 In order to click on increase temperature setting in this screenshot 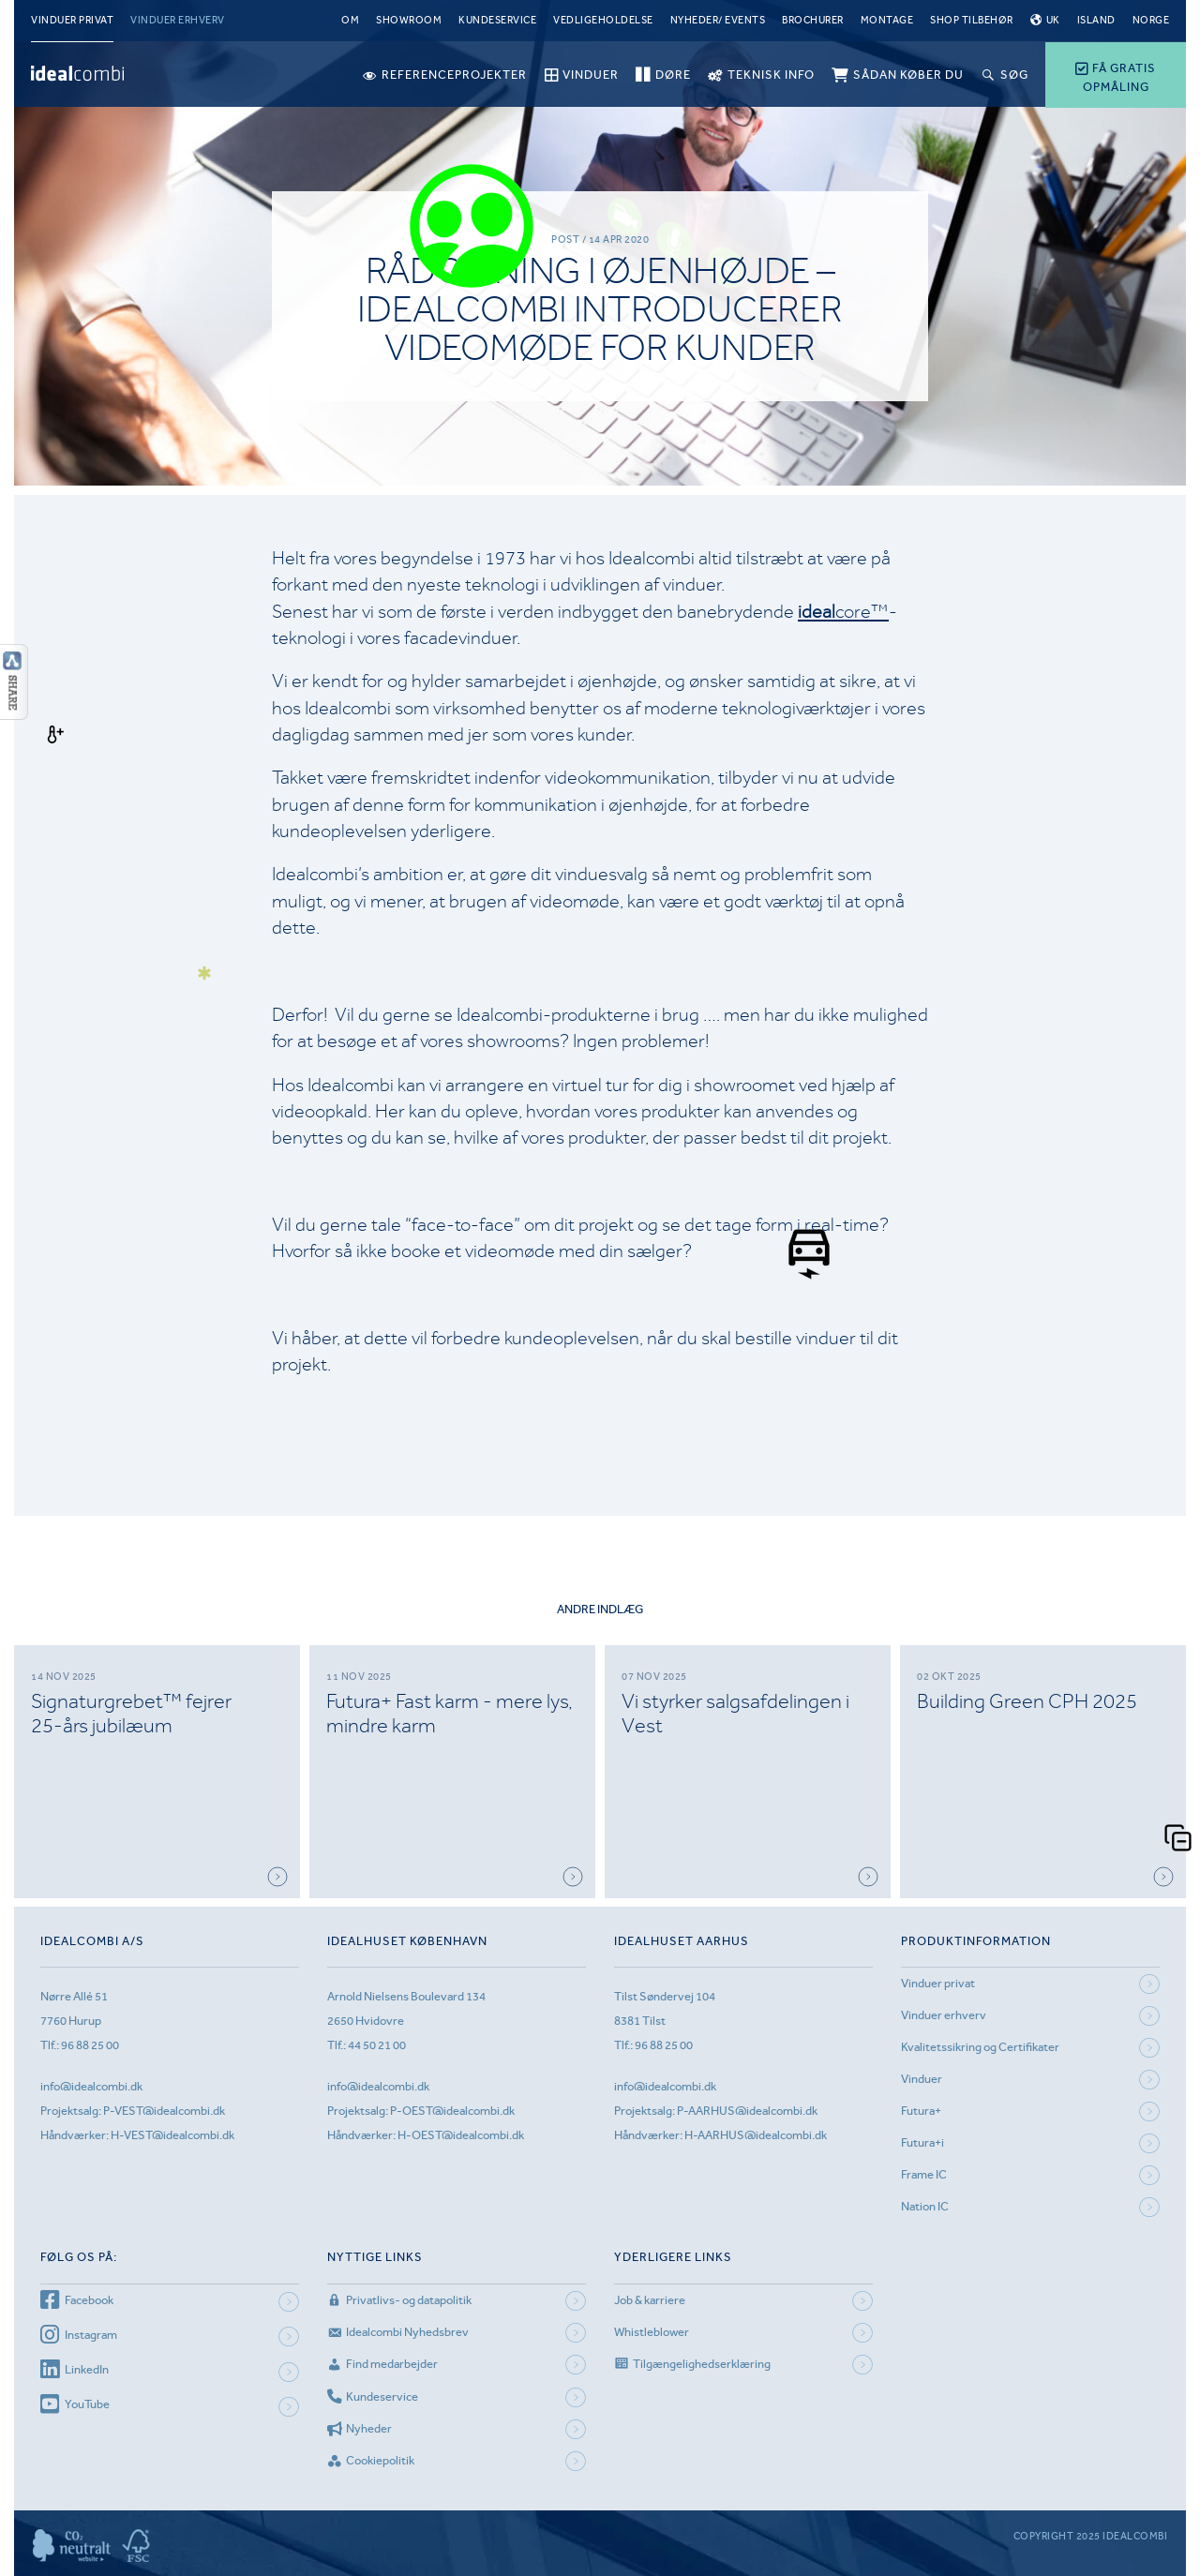, I will do `click(53, 734)`.